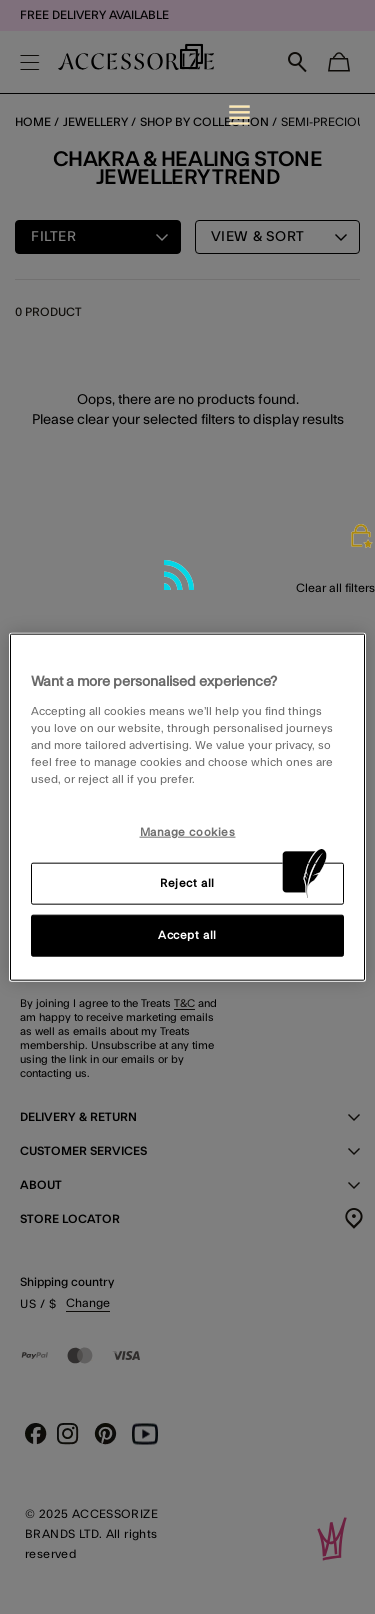  Describe the element at coordinates (191, 56) in the screenshot. I see `copy file to clipboard` at that location.